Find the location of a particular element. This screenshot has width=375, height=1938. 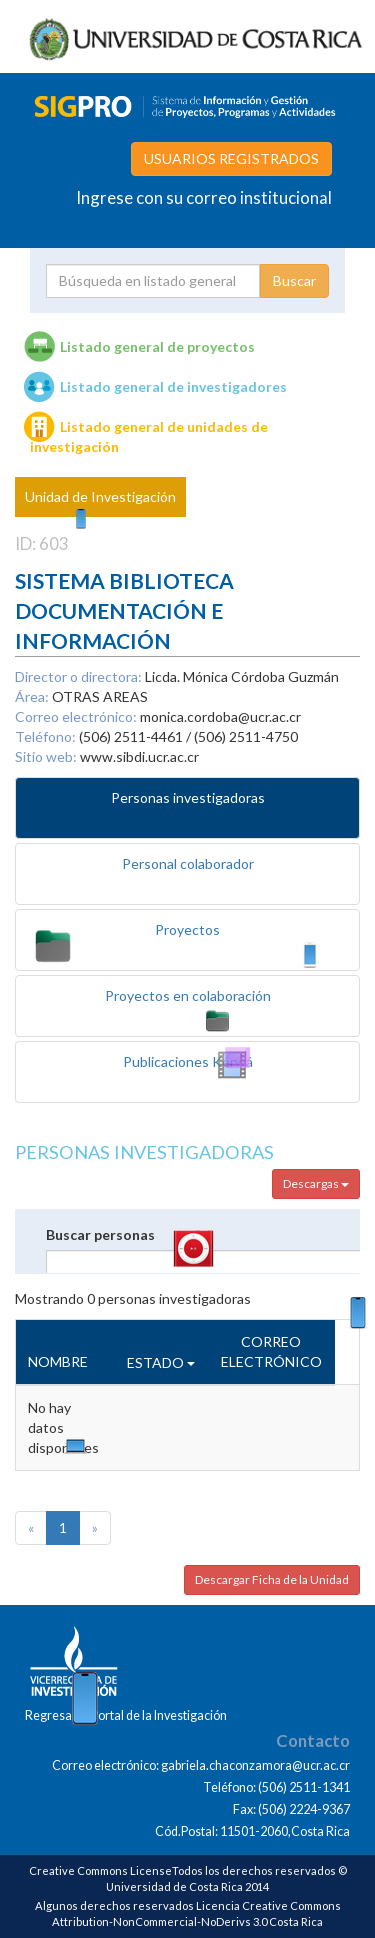

iPhone 15 Pro device connected is located at coordinates (358, 1313).